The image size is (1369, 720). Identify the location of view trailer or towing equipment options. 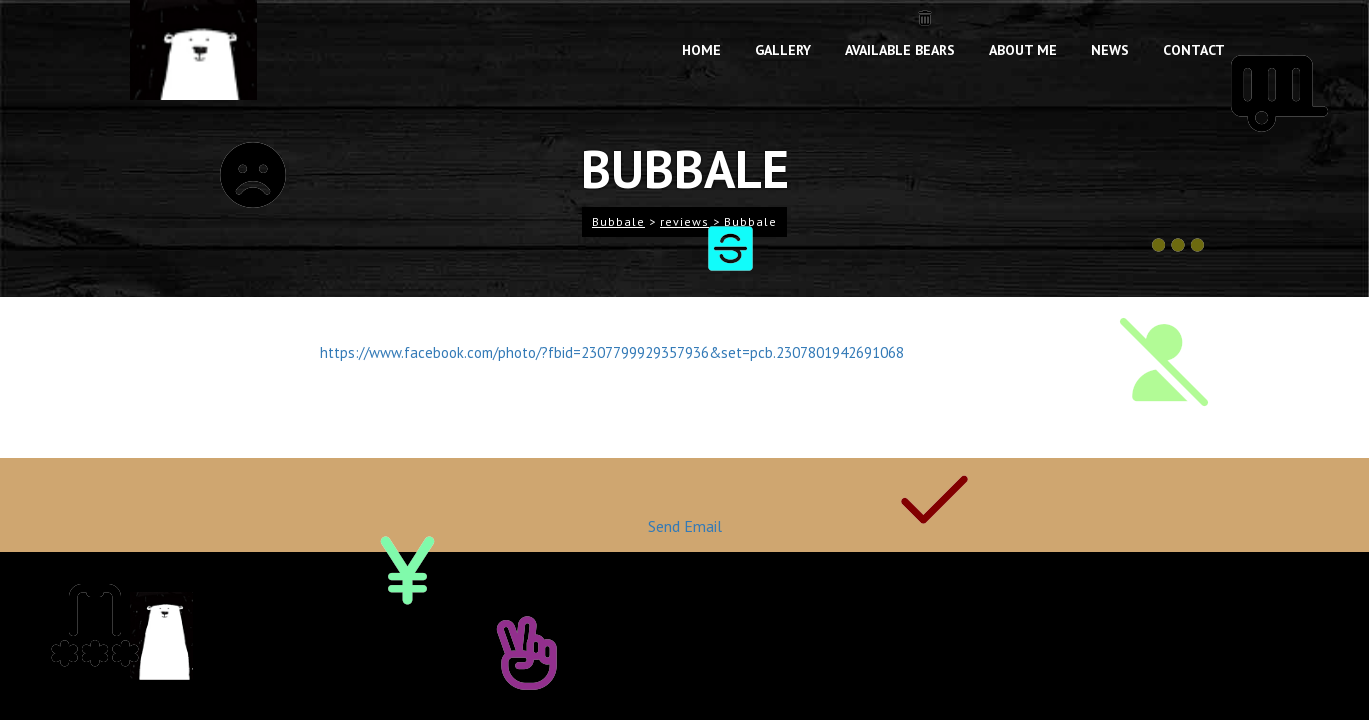
(1277, 91).